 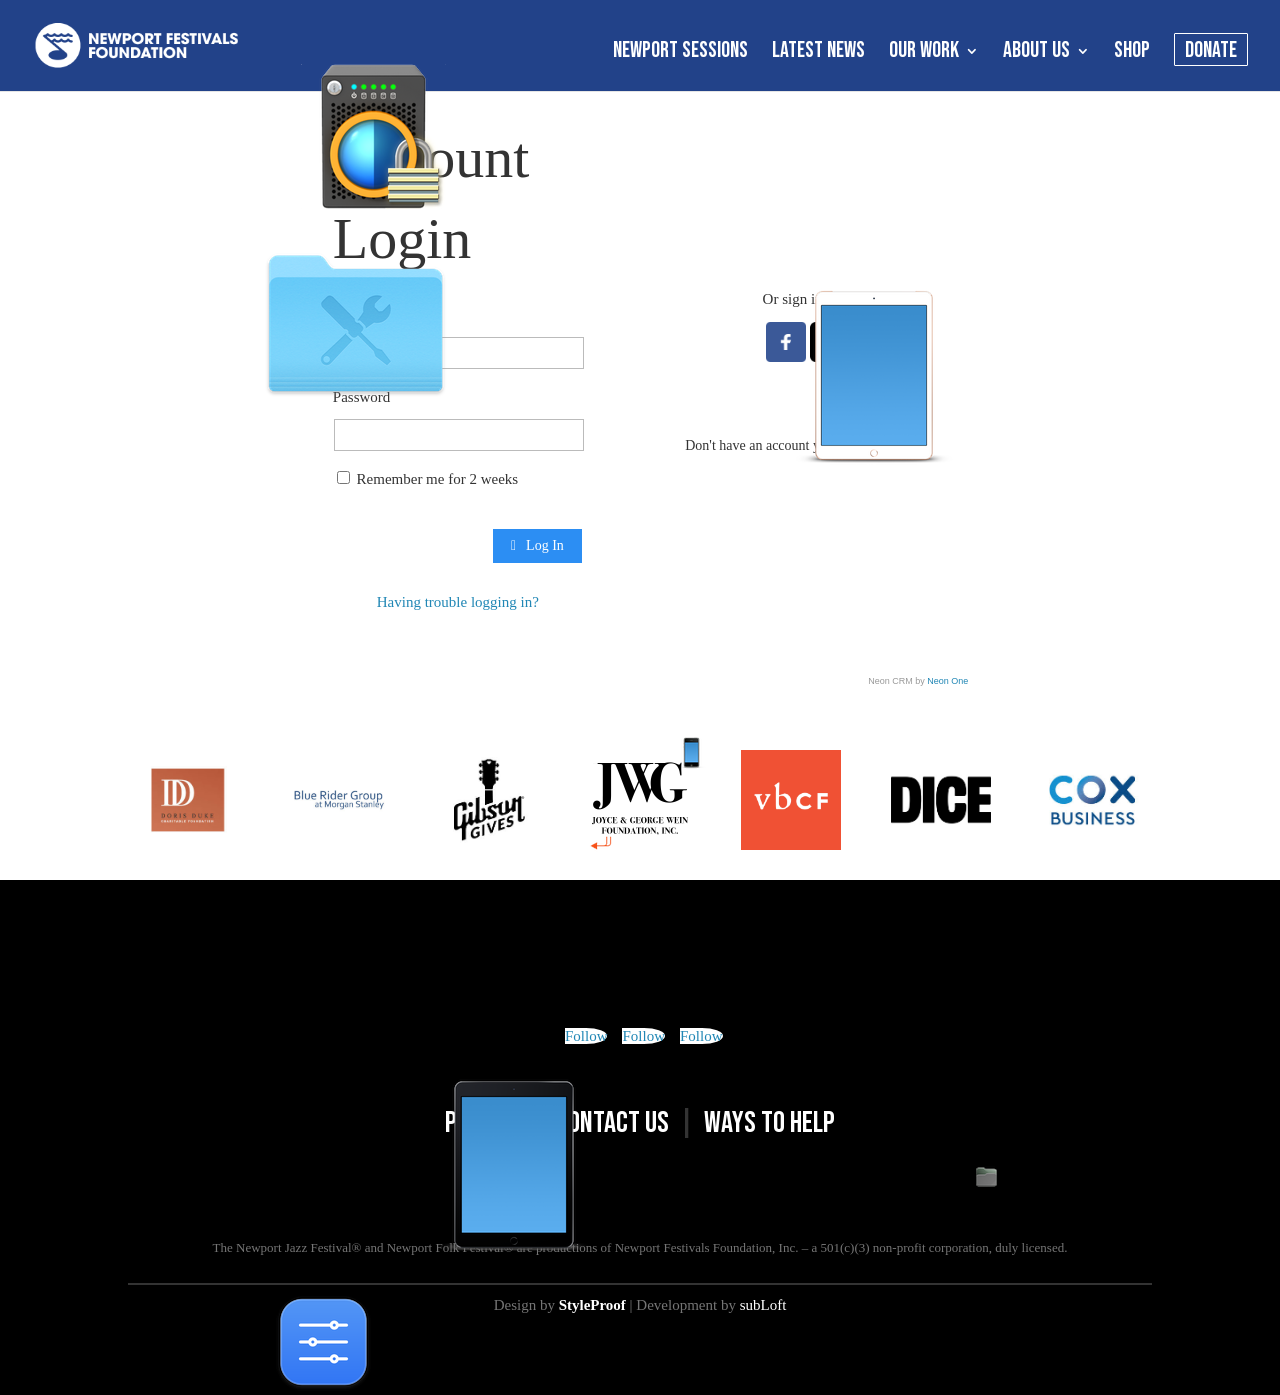 I want to click on iPad Air 2 device icon, so click(x=514, y=1164).